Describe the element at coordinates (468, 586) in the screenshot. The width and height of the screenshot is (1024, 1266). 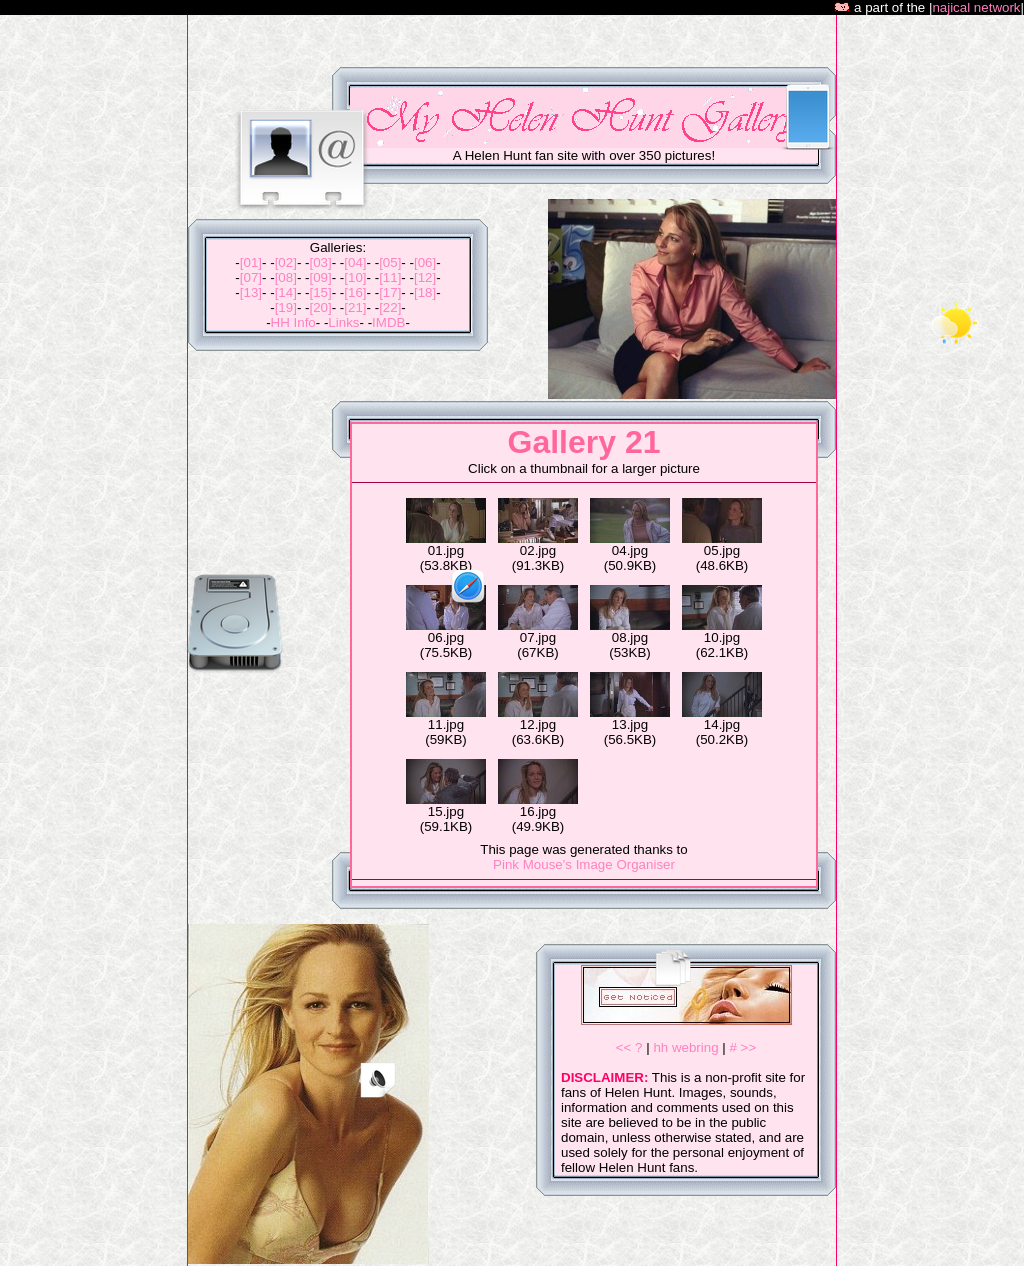
I see `open Safari web browser` at that location.